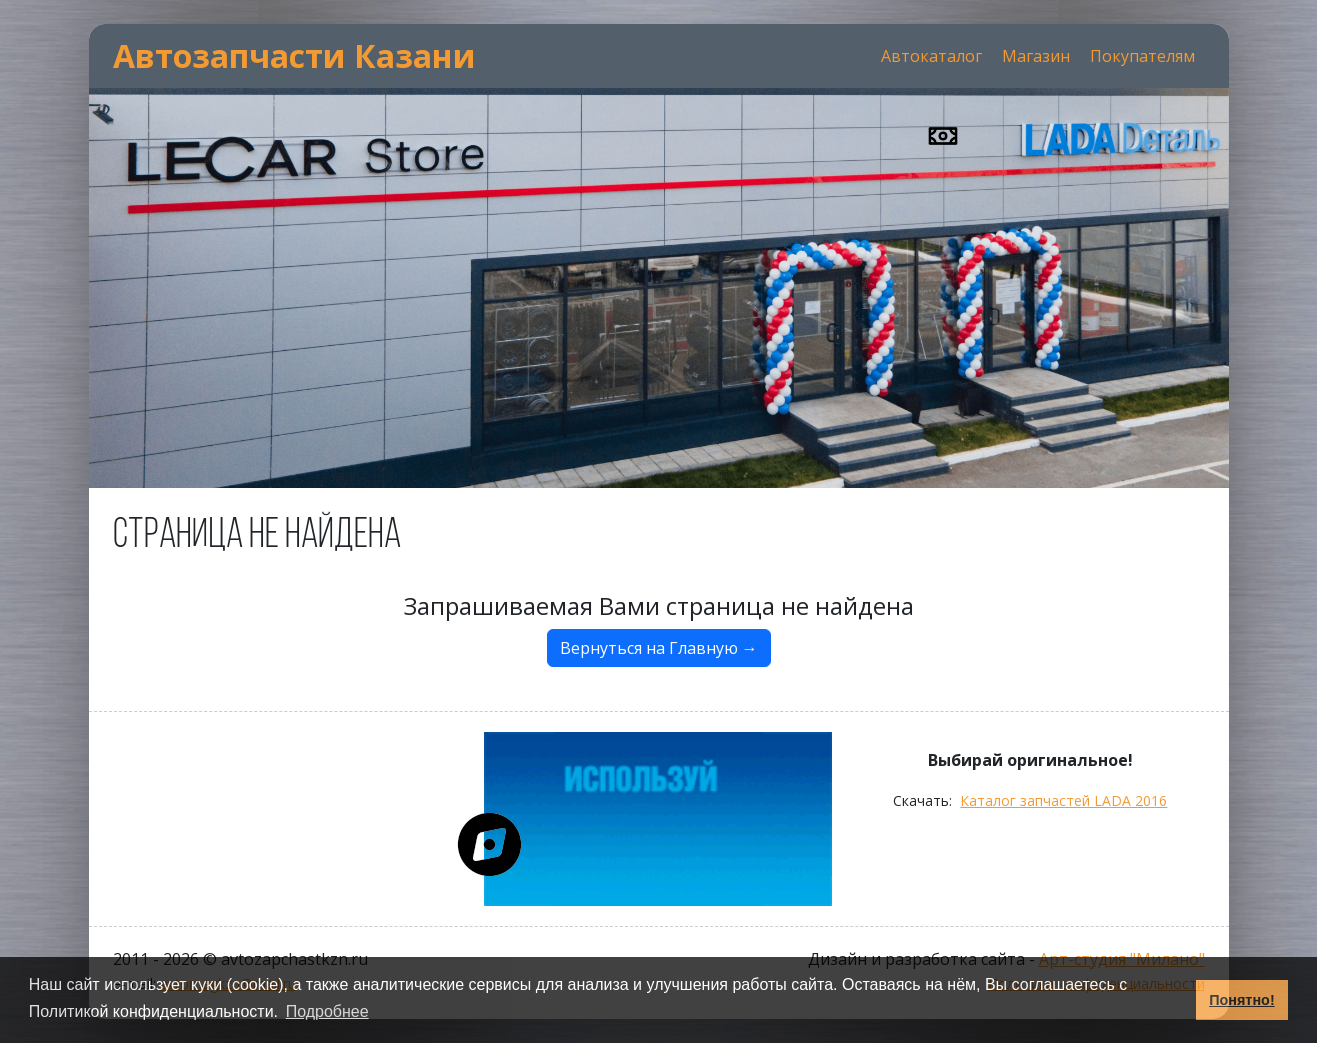 Image resolution: width=1317 pixels, height=1043 pixels. I want to click on view account balance or funds, so click(943, 136).